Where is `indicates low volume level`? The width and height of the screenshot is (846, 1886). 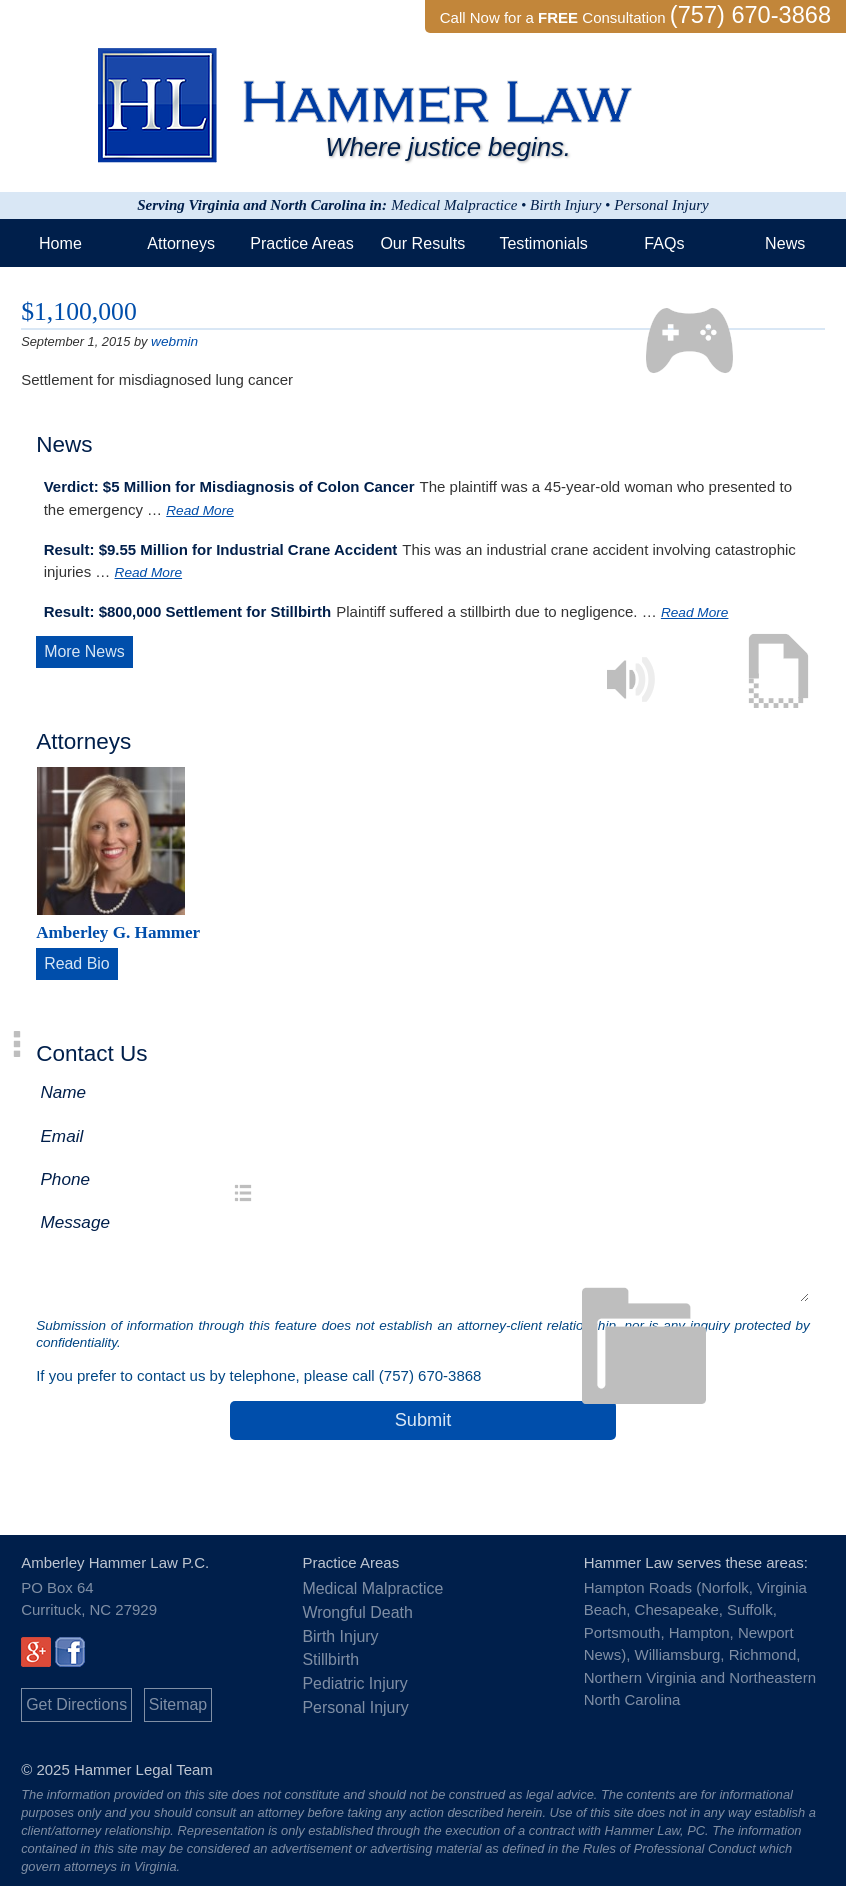
indicates low volume level is located at coordinates (632, 679).